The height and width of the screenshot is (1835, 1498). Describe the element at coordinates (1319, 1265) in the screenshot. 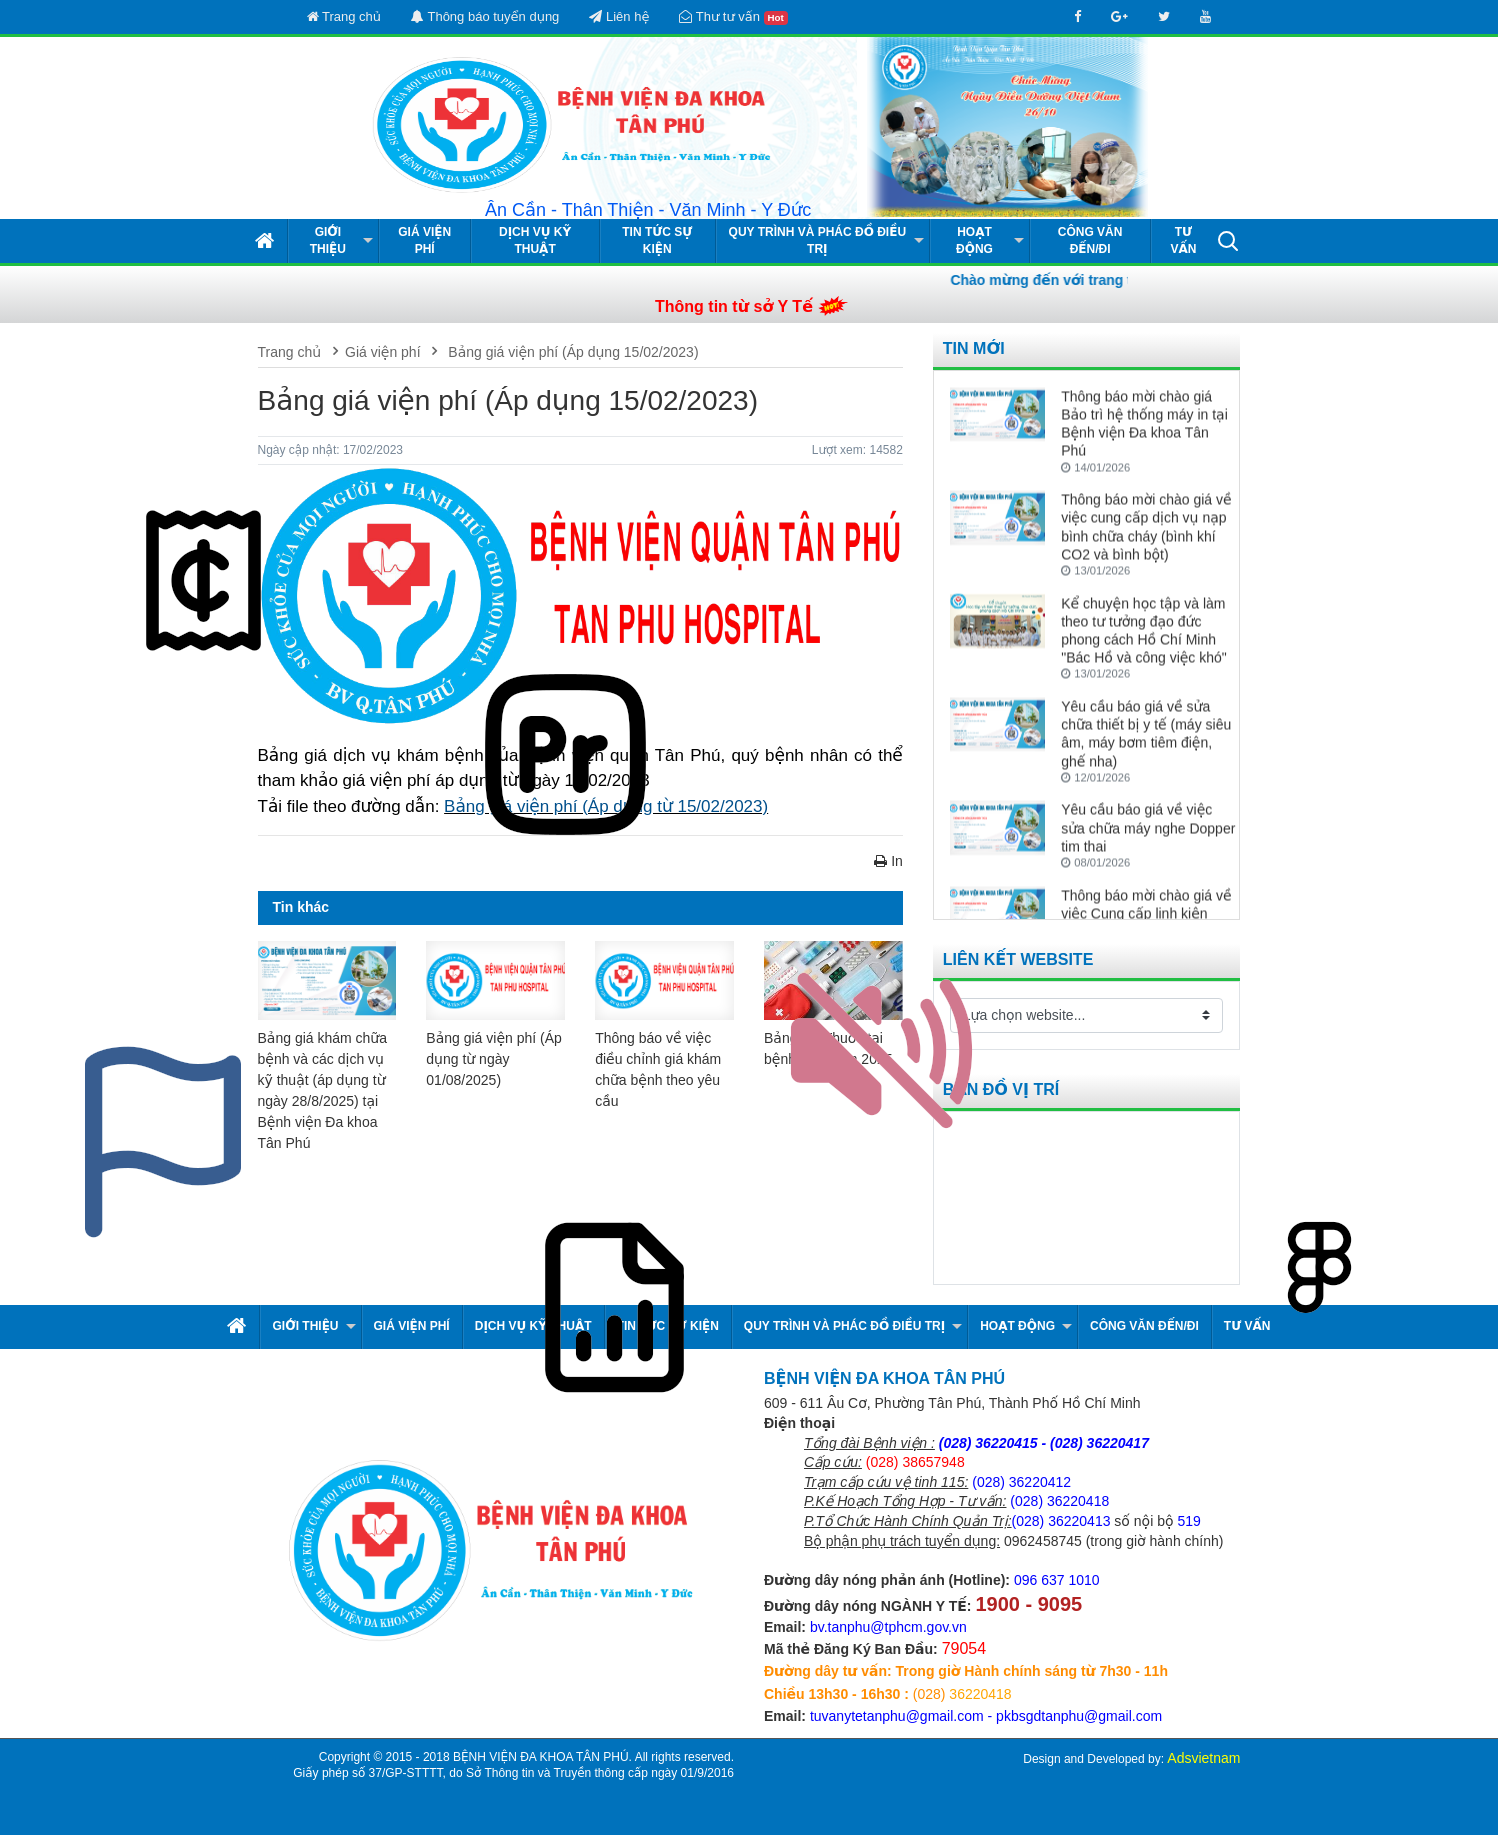

I see `open figma design tool` at that location.